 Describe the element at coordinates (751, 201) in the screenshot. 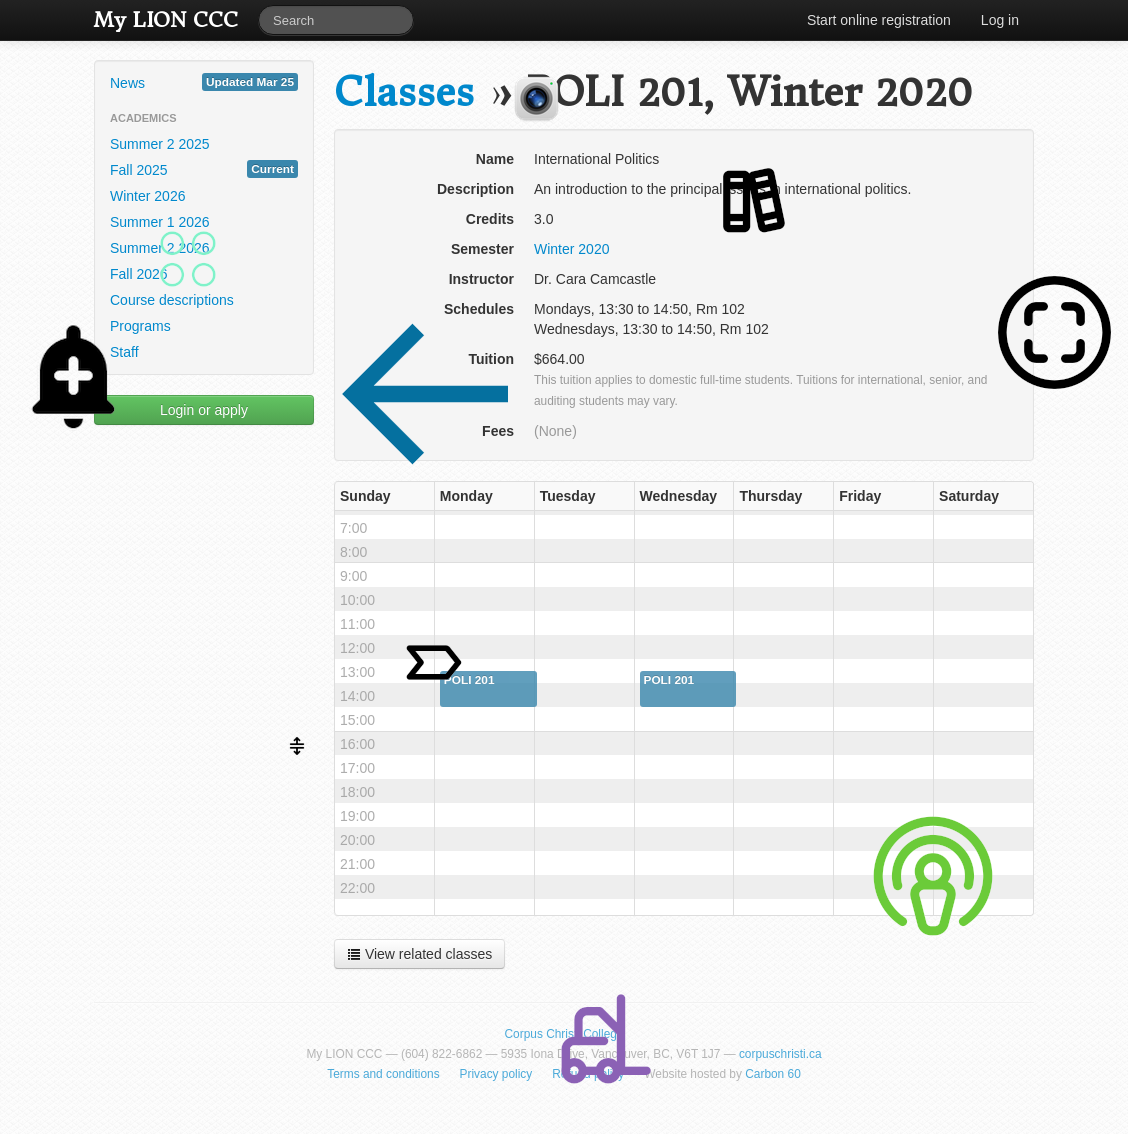

I see `access your library or book collection` at that location.